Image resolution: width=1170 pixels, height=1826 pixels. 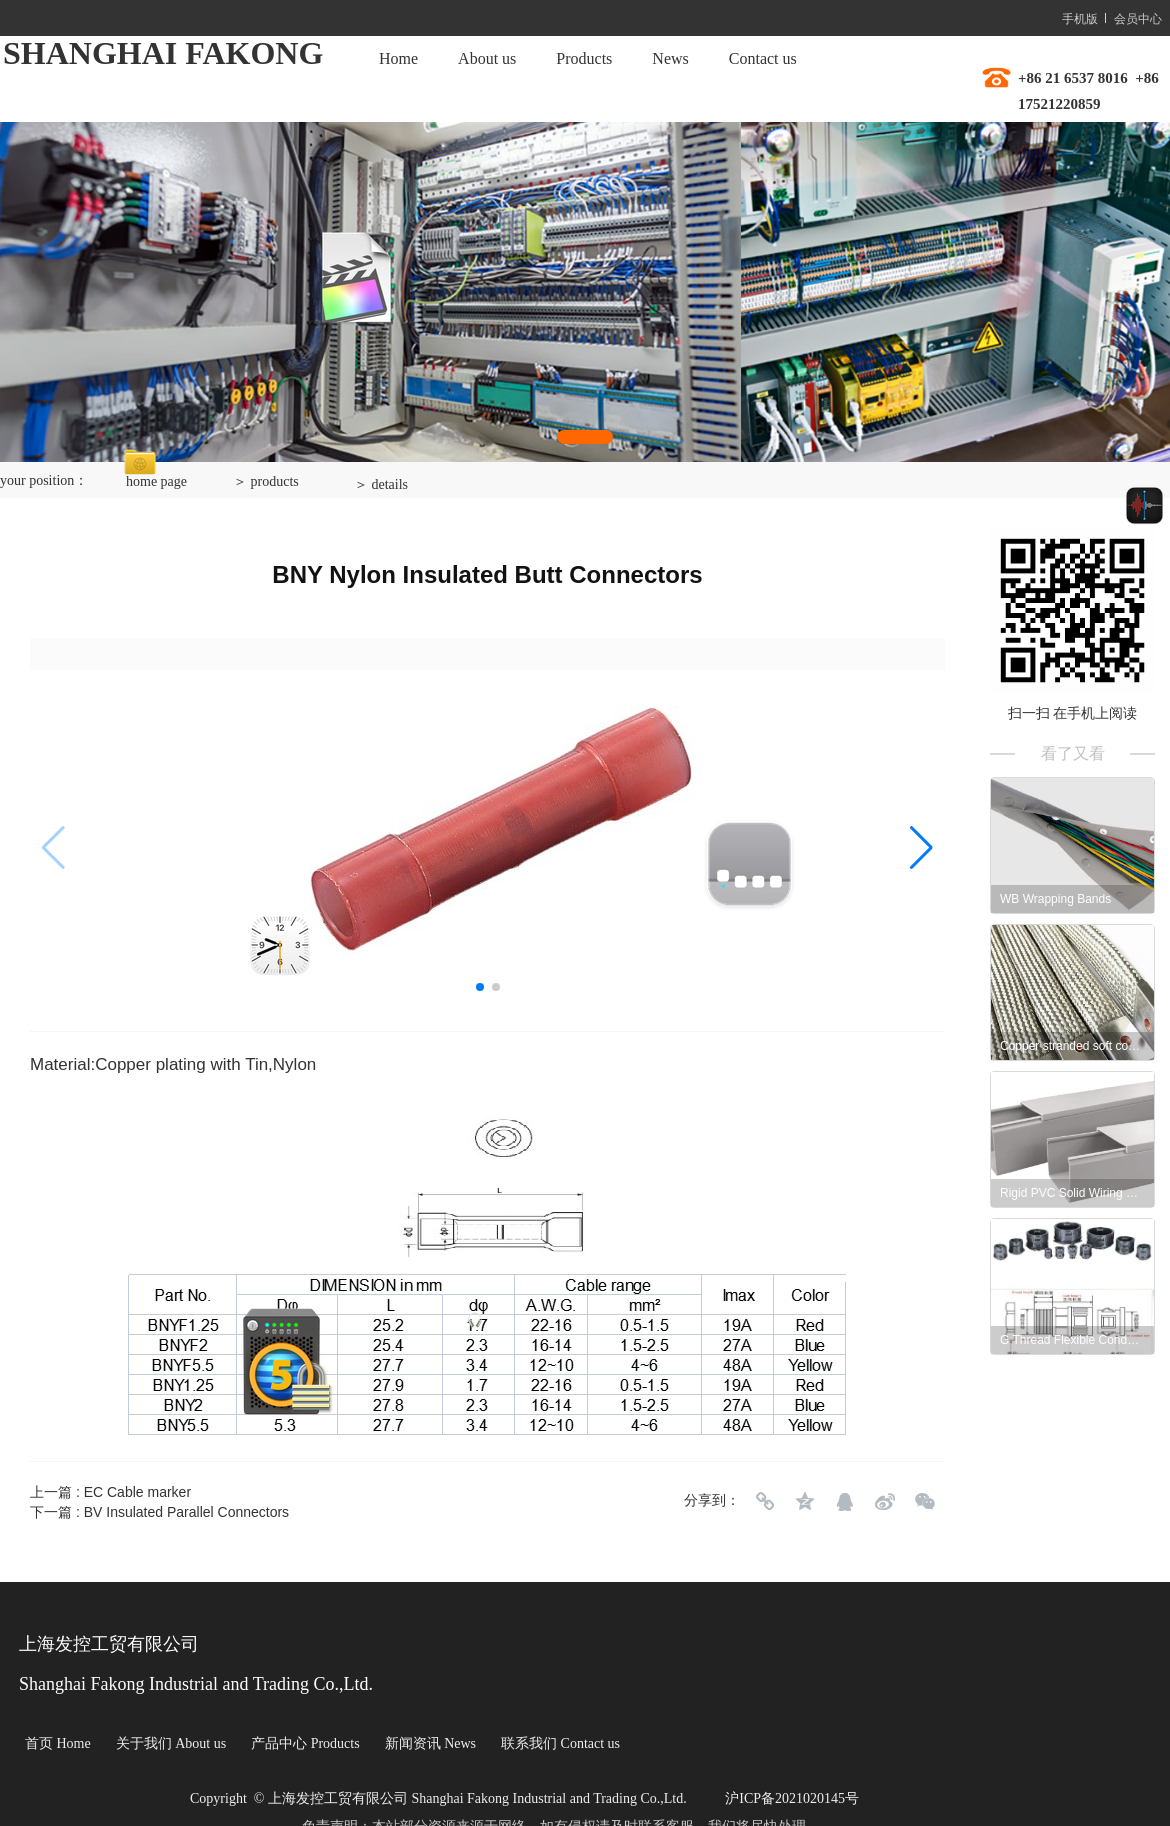 I want to click on create a new video project in iMovie, so click(x=356, y=279).